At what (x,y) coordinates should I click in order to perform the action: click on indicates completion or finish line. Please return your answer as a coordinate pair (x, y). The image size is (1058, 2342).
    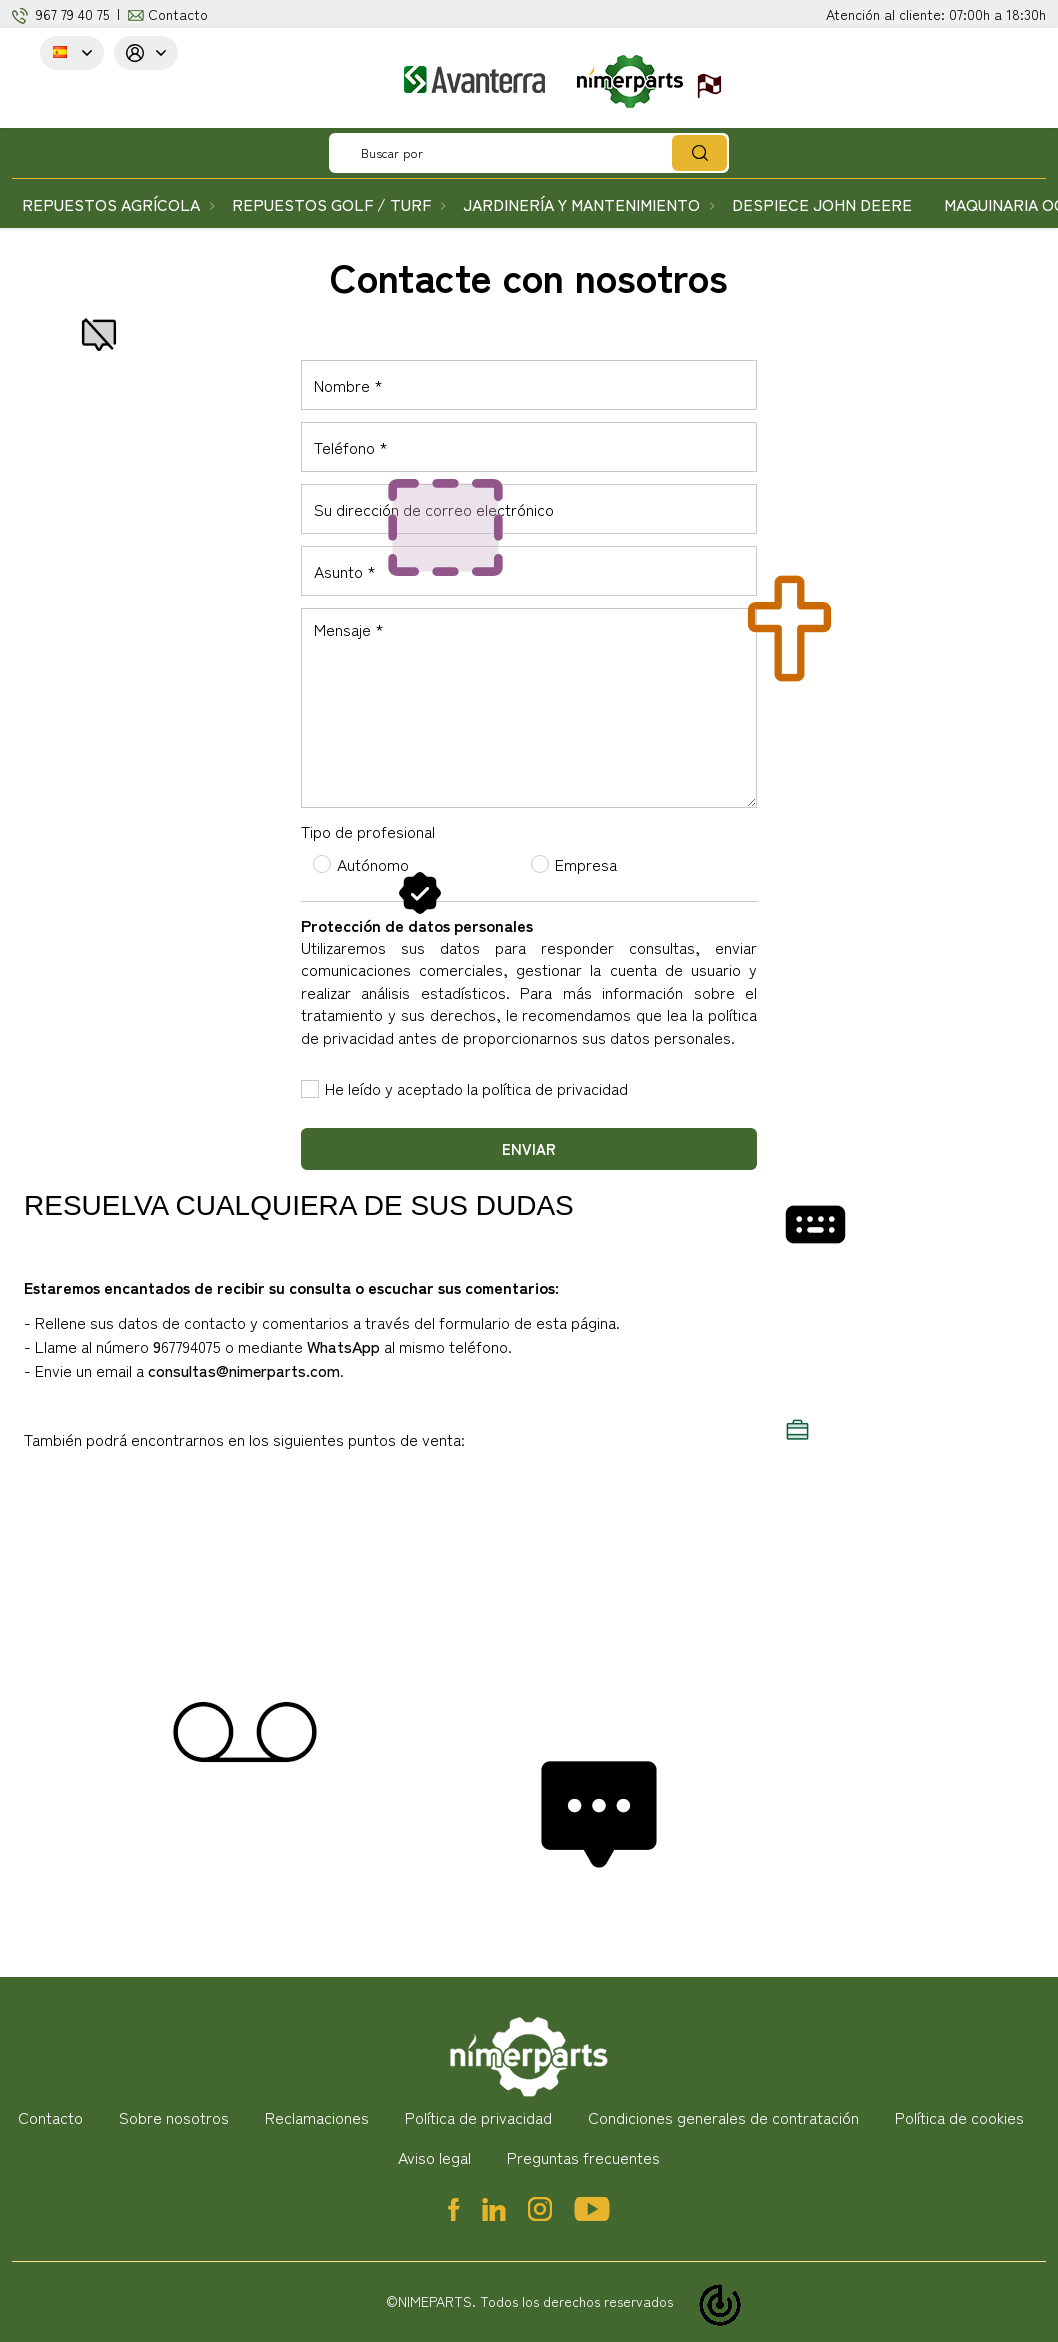
    Looking at the image, I should click on (708, 85).